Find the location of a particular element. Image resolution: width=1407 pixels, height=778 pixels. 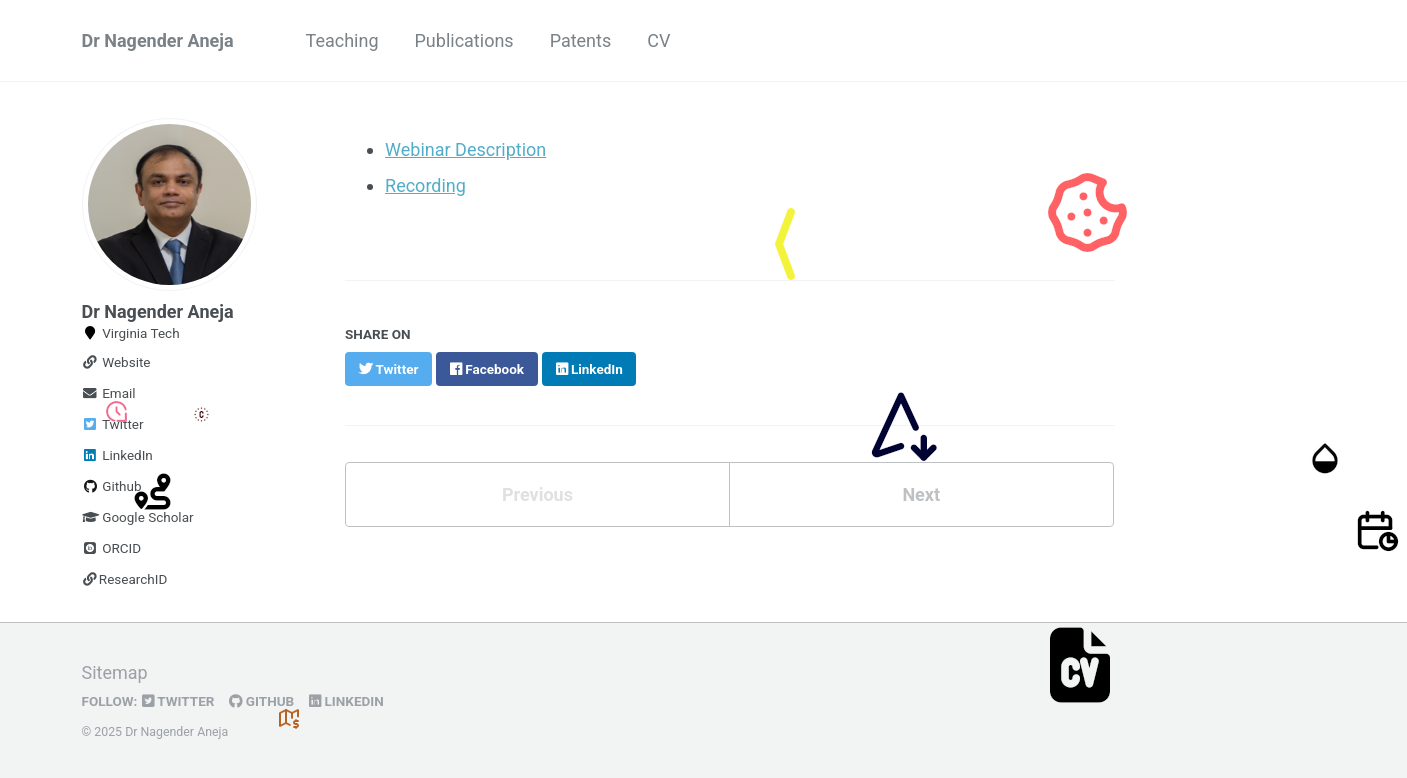

manage cookie preferences is located at coordinates (1087, 212).